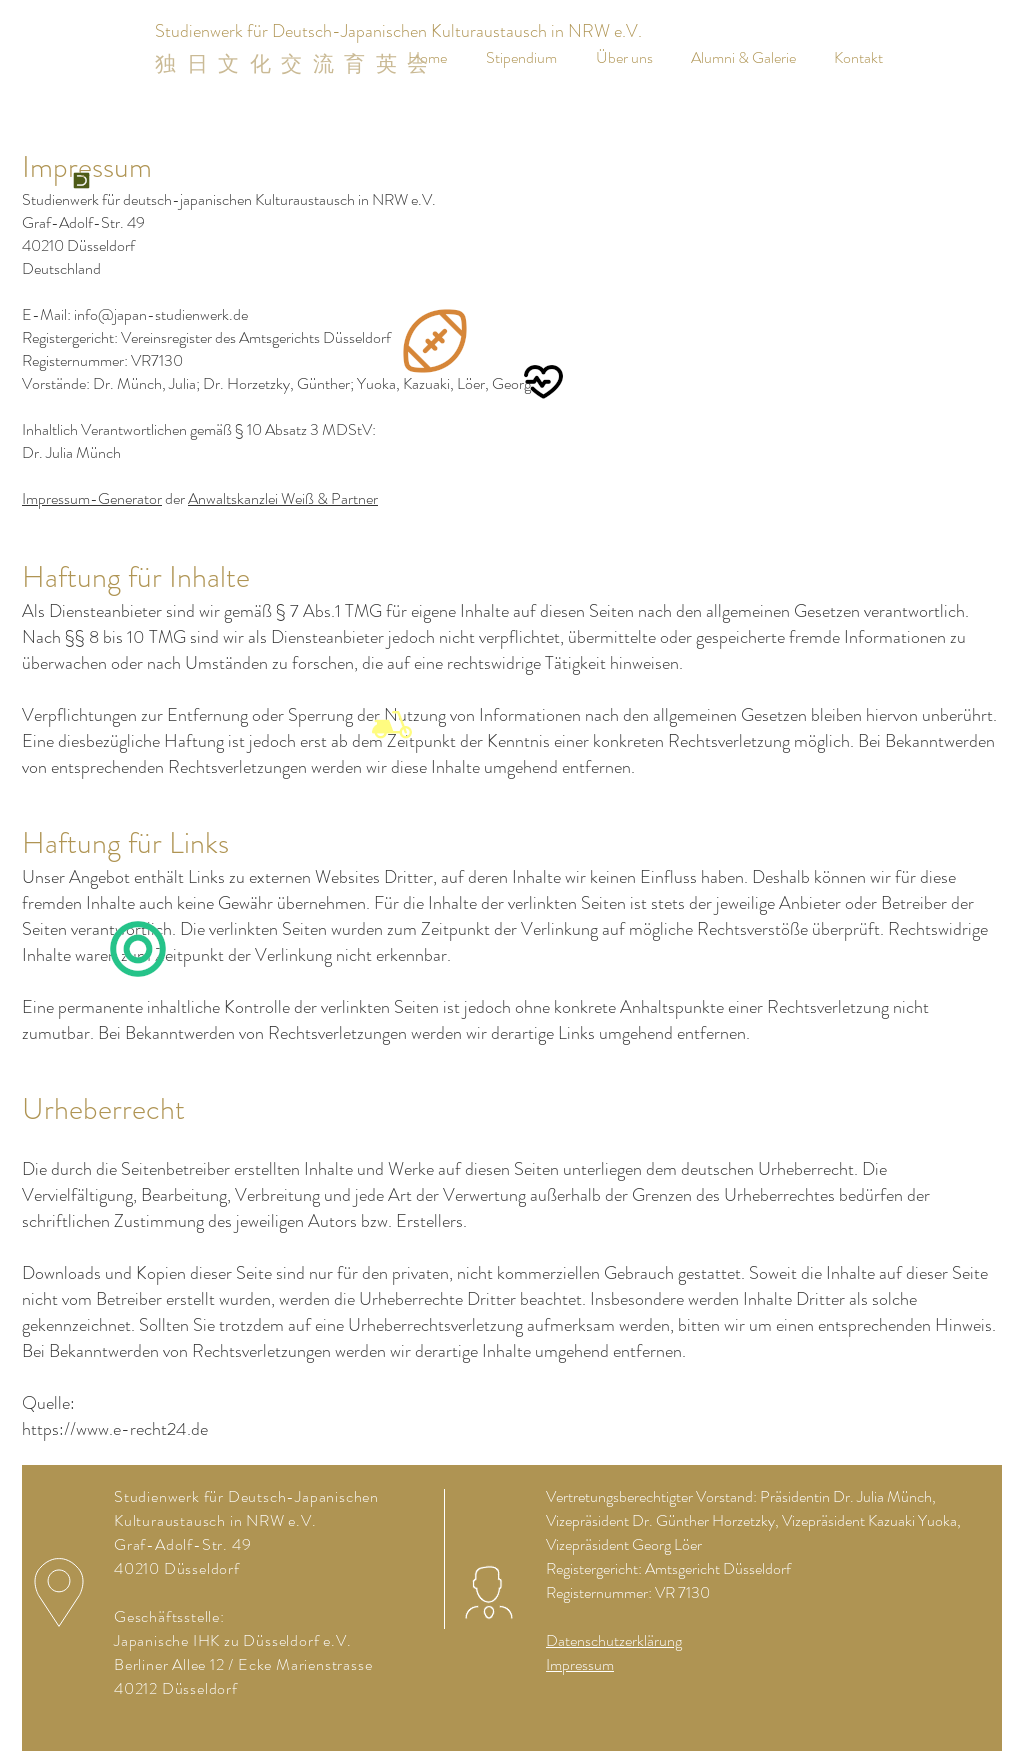 This screenshot has height=1751, width=1024. I want to click on select a single option from a list, so click(138, 949).